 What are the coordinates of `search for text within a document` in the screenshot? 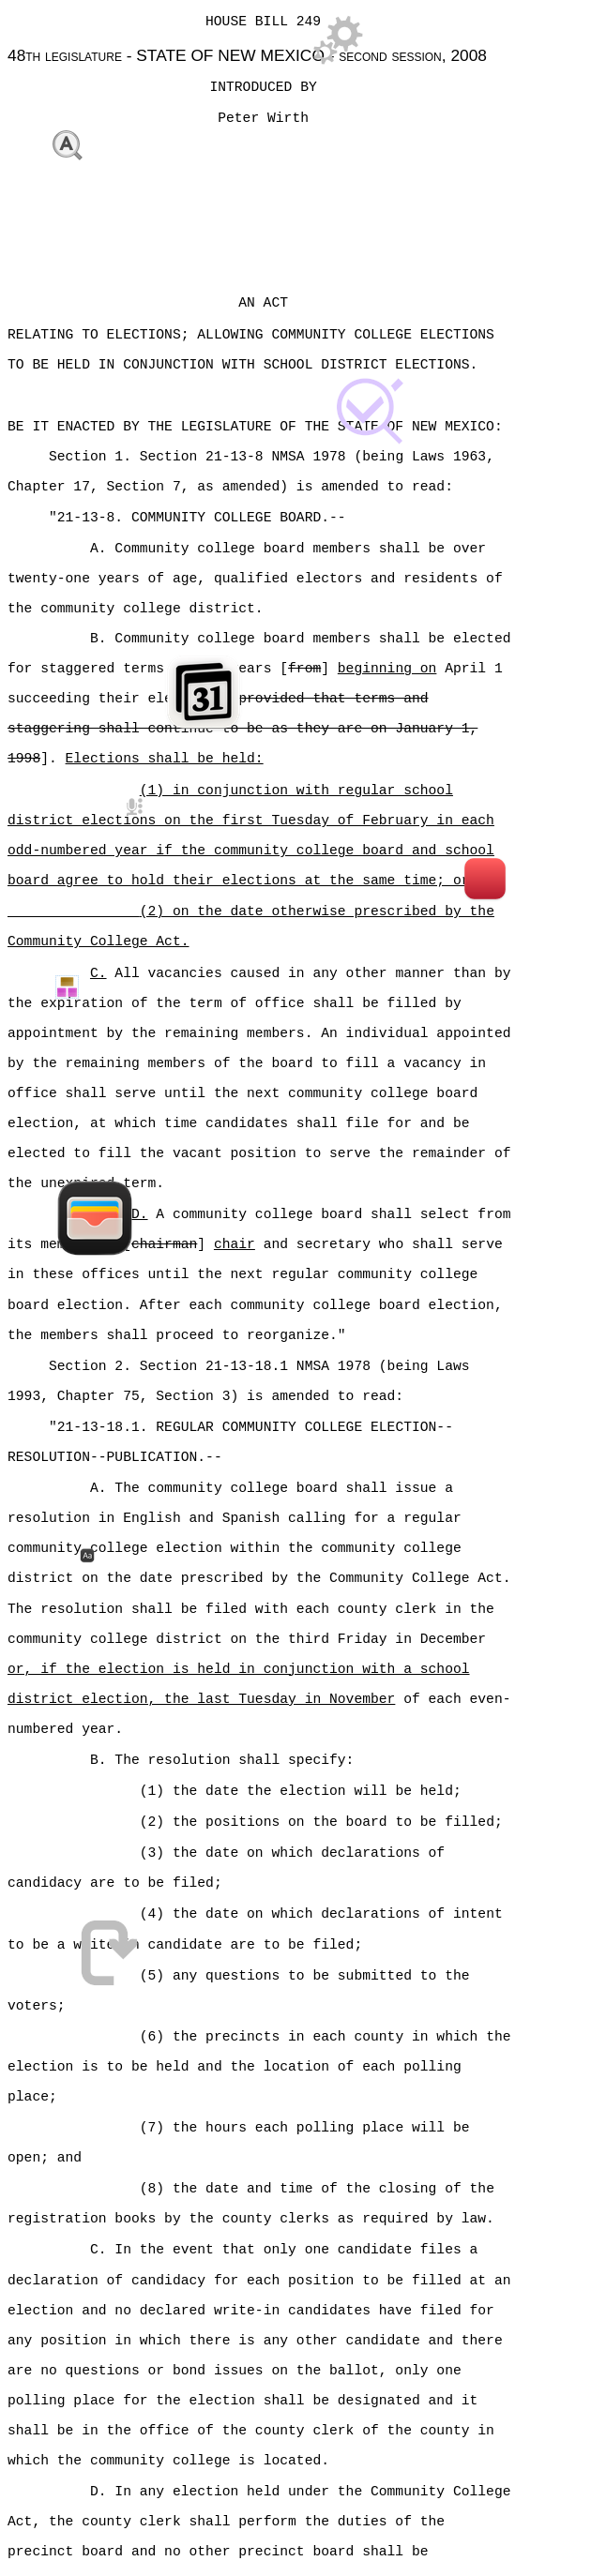 It's located at (68, 145).